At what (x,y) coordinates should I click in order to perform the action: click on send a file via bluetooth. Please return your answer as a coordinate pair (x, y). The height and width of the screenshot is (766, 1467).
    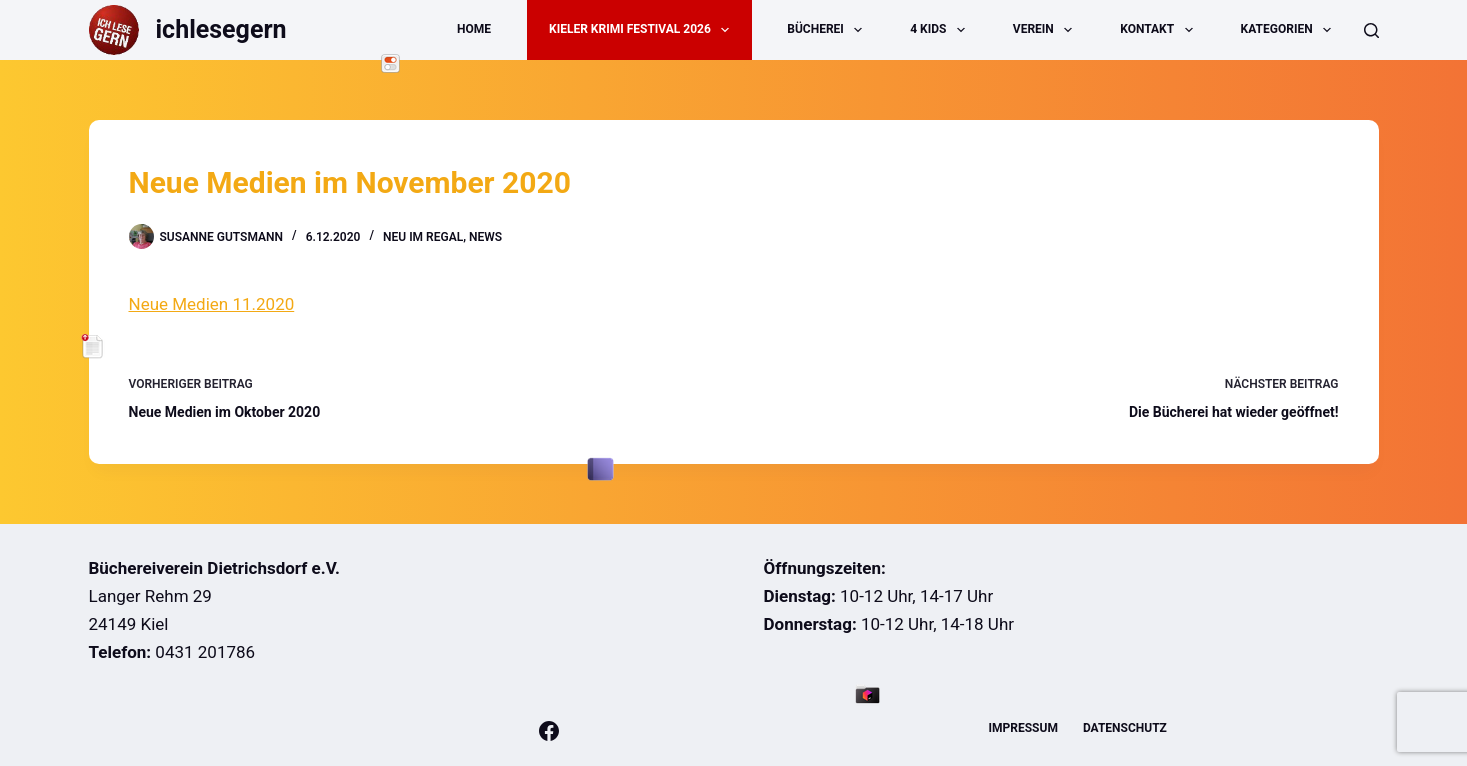
    Looking at the image, I should click on (92, 346).